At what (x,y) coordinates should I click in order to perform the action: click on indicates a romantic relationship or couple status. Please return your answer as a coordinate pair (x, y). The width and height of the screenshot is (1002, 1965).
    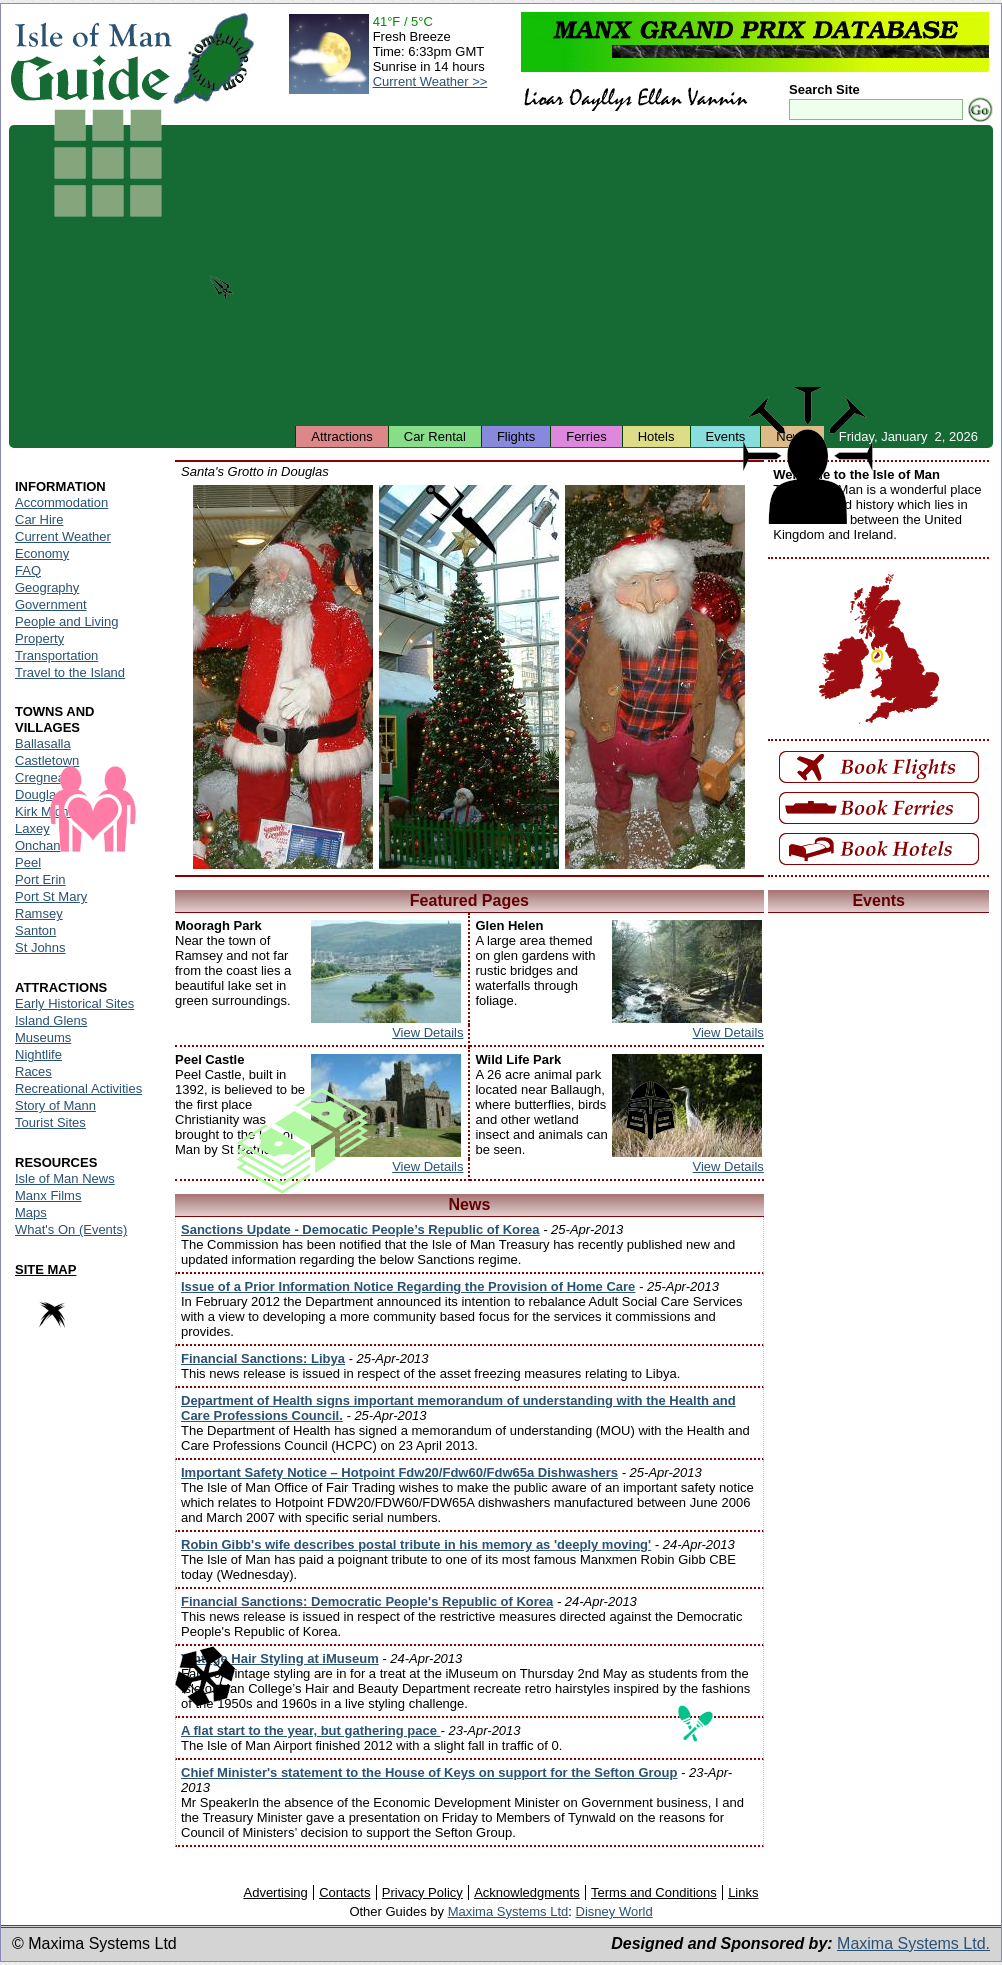
    Looking at the image, I should click on (93, 809).